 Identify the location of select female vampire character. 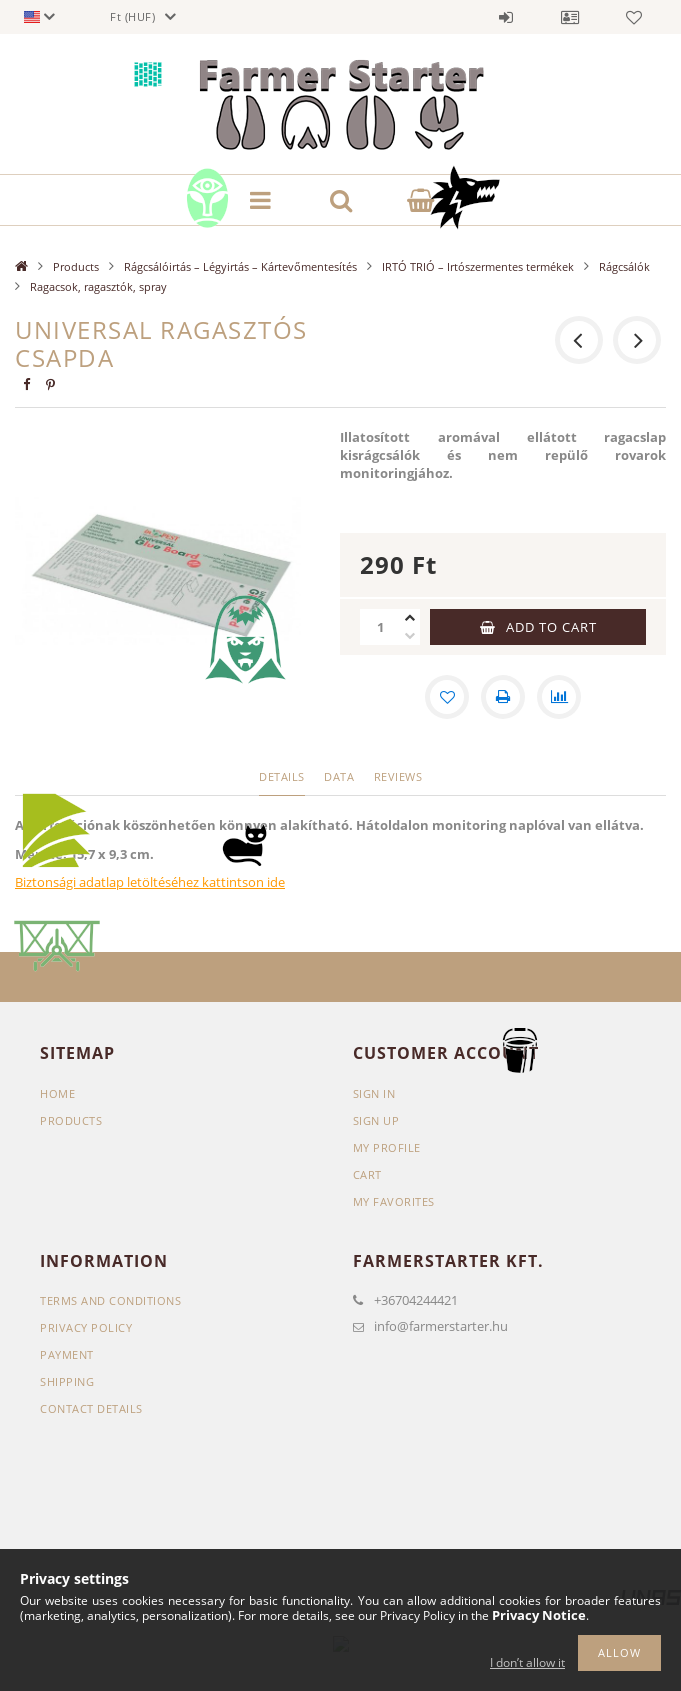
(245, 639).